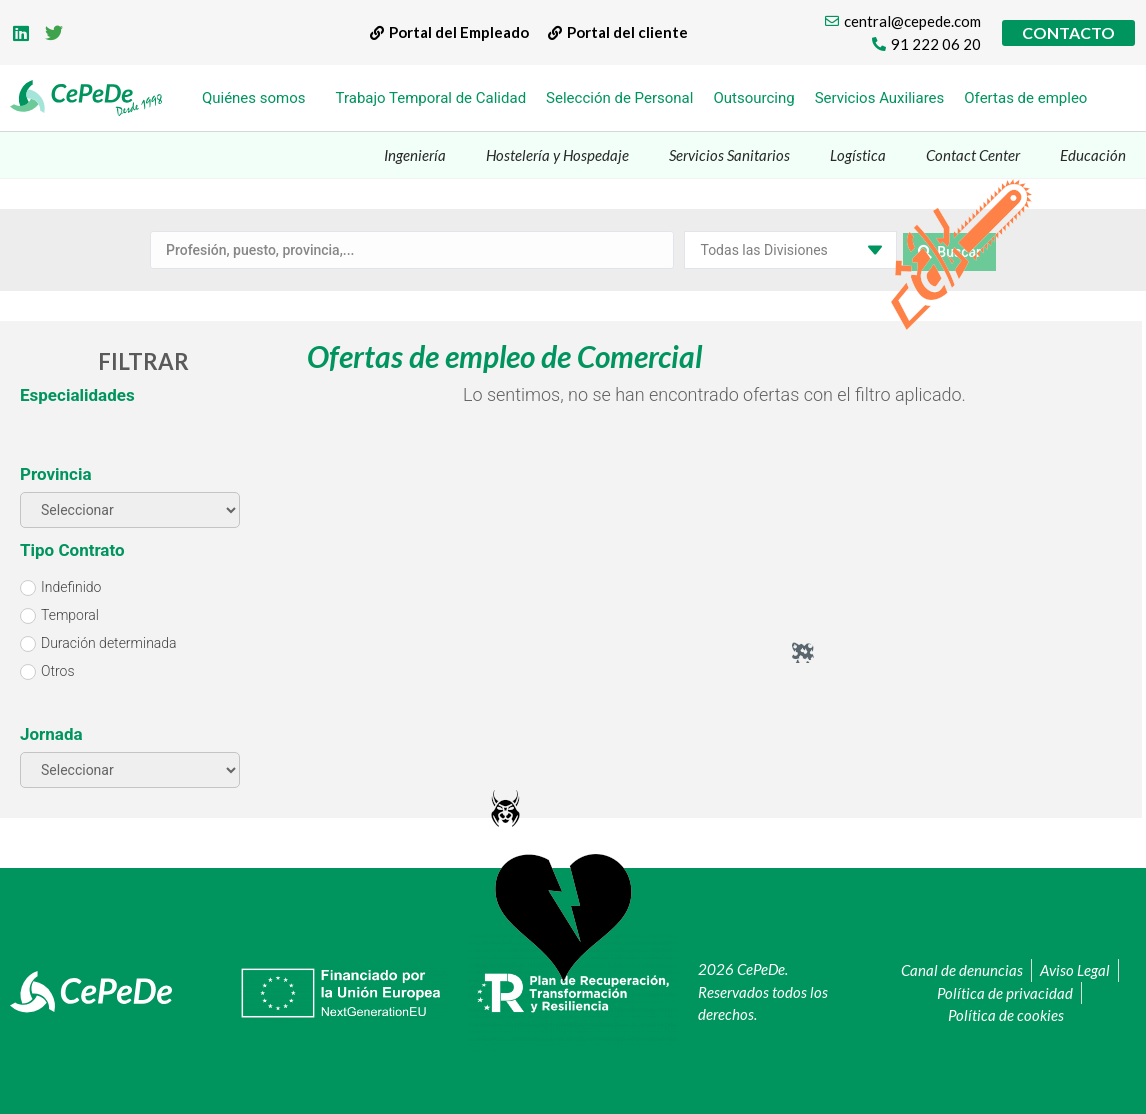 Image resolution: width=1146 pixels, height=1114 pixels. What do you see at coordinates (505, 808) in the screenshot?
I see `select lynx character or avatar` at bounding box center [505, 808].